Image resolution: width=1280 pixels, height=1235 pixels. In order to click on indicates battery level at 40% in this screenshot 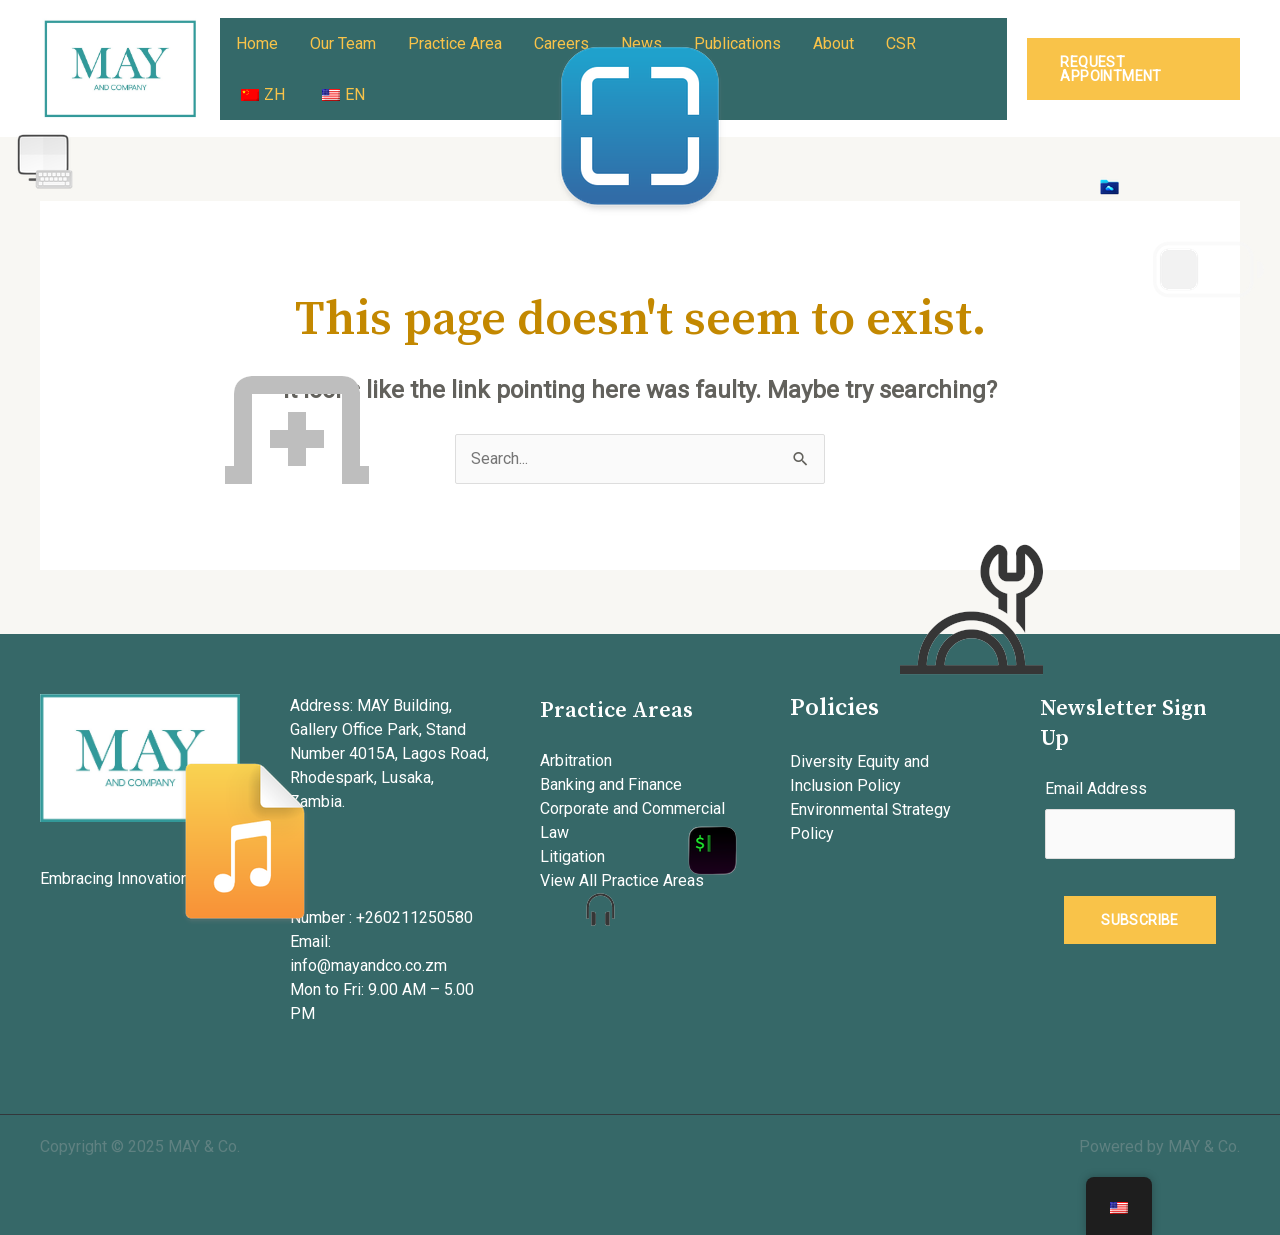, I will do `click(1208, 269)`.